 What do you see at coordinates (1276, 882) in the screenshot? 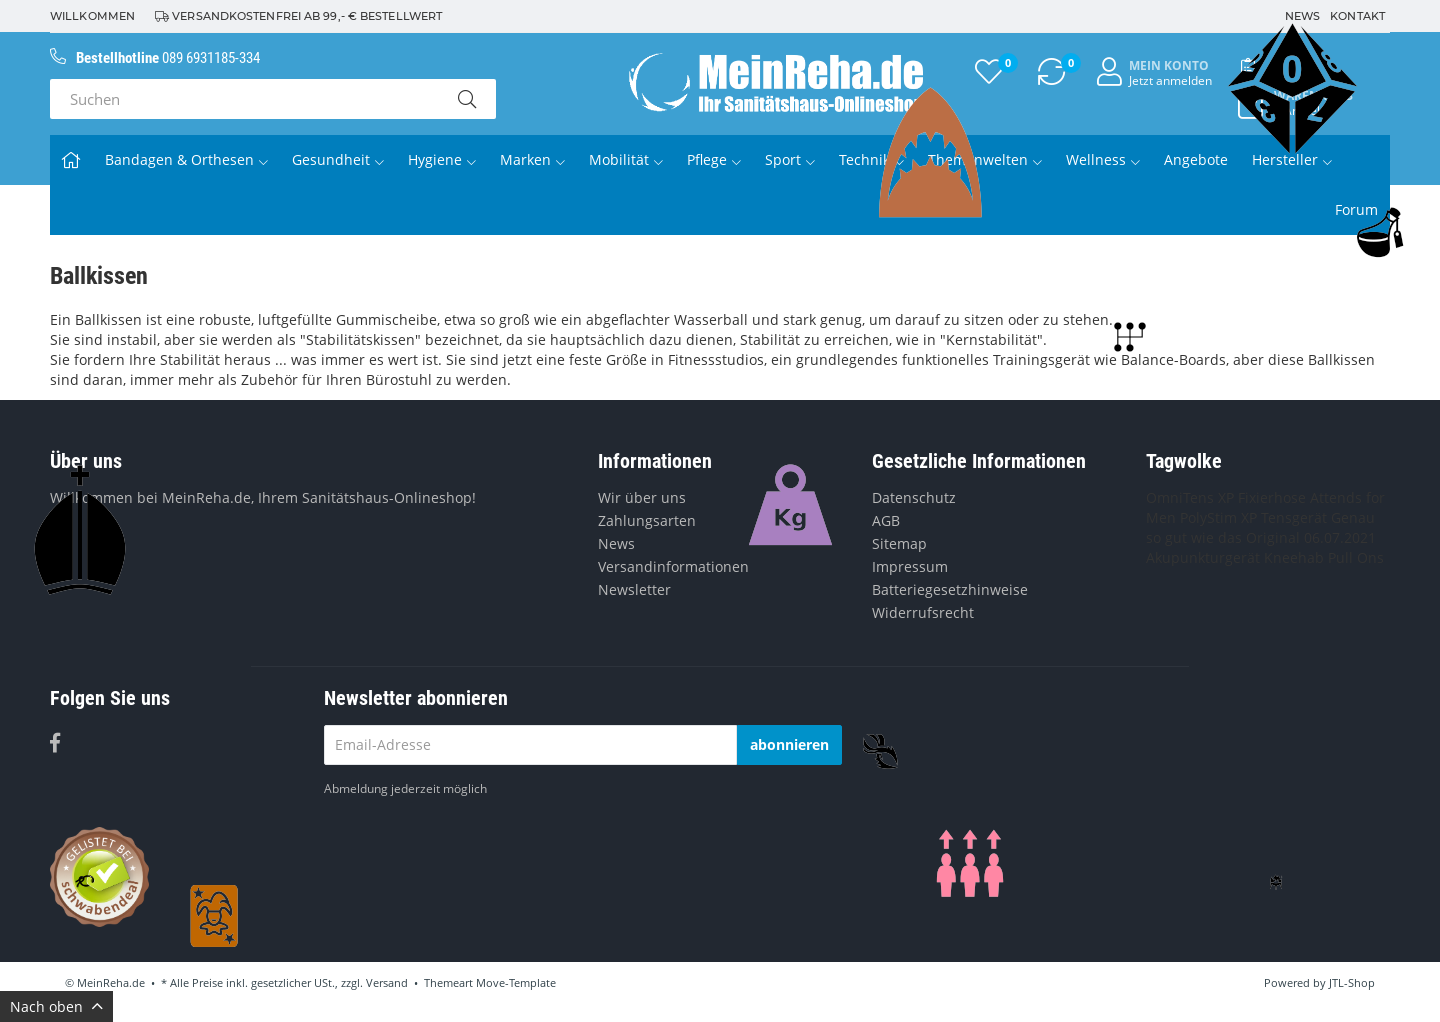
I see `indicates fire pit or outdoor heating element` at bounding box center [1276, 882].